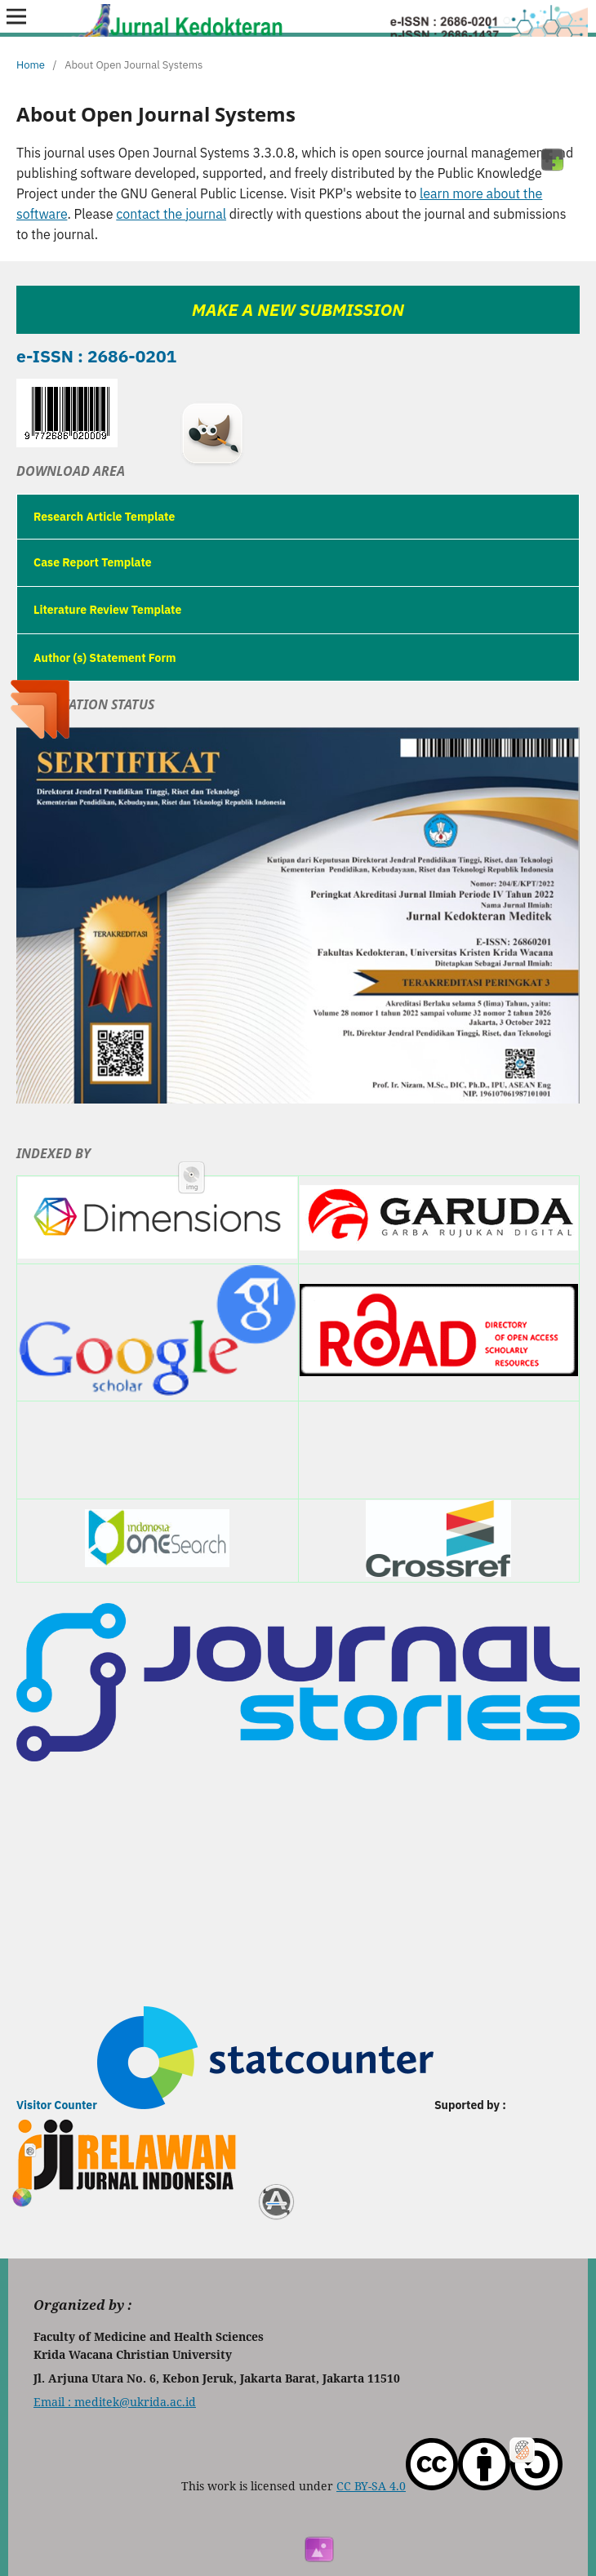  What do you see at coordinates (552, 159) in the screenshot?
I see `open browser extensions manager` at bounding box center [552, 159].